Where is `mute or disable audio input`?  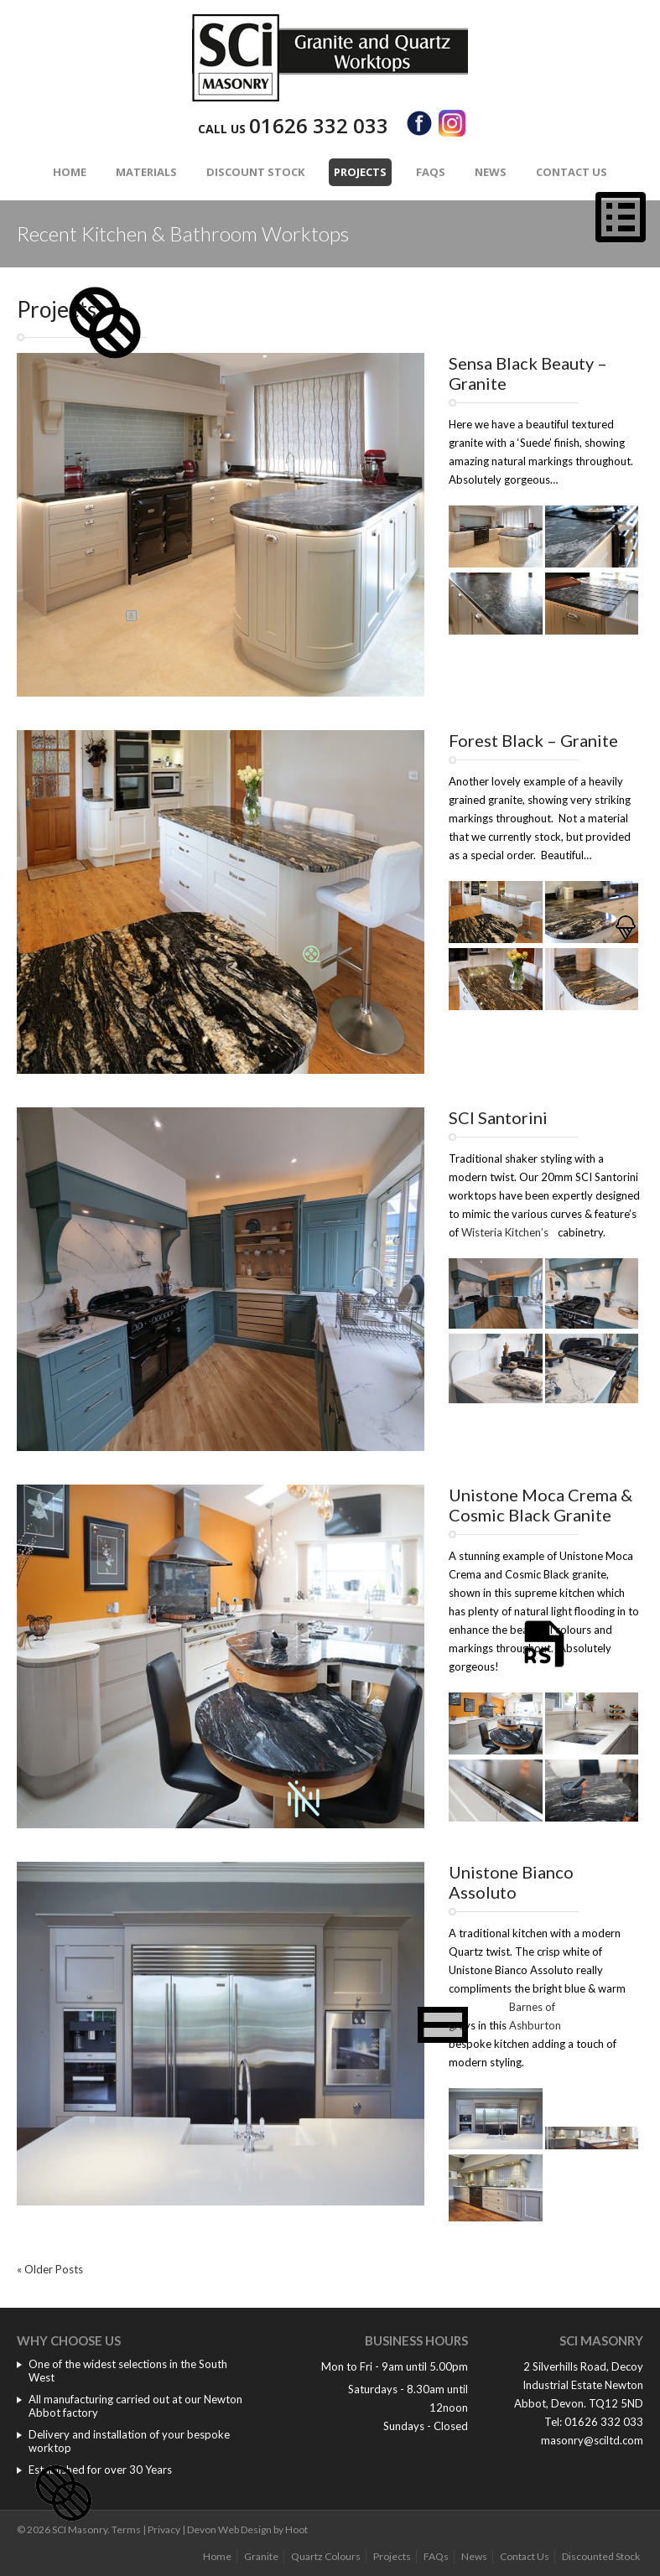
mute or disable audio input is located at coordinates (304, 1799).